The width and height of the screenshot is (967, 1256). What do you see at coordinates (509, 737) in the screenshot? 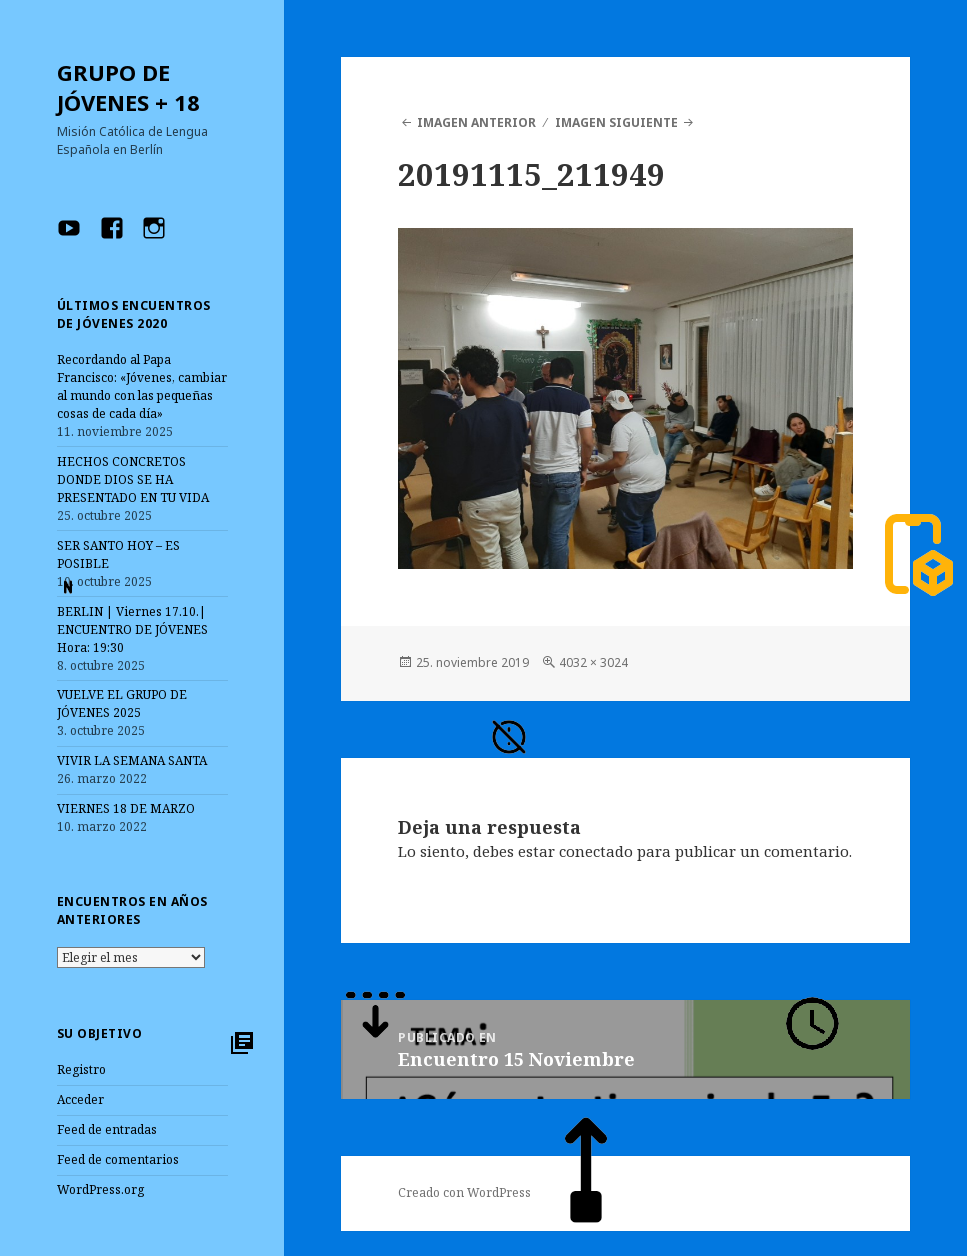
I see `disable or mute alerts` at bounding box center [509, 737].